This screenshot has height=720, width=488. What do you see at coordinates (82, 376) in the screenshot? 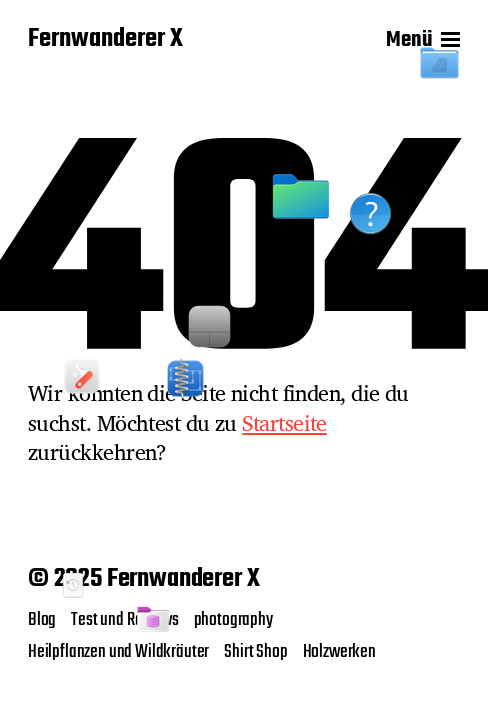
I see `open textpieces app for text manipulation tools` at bounding box center [82, 376].